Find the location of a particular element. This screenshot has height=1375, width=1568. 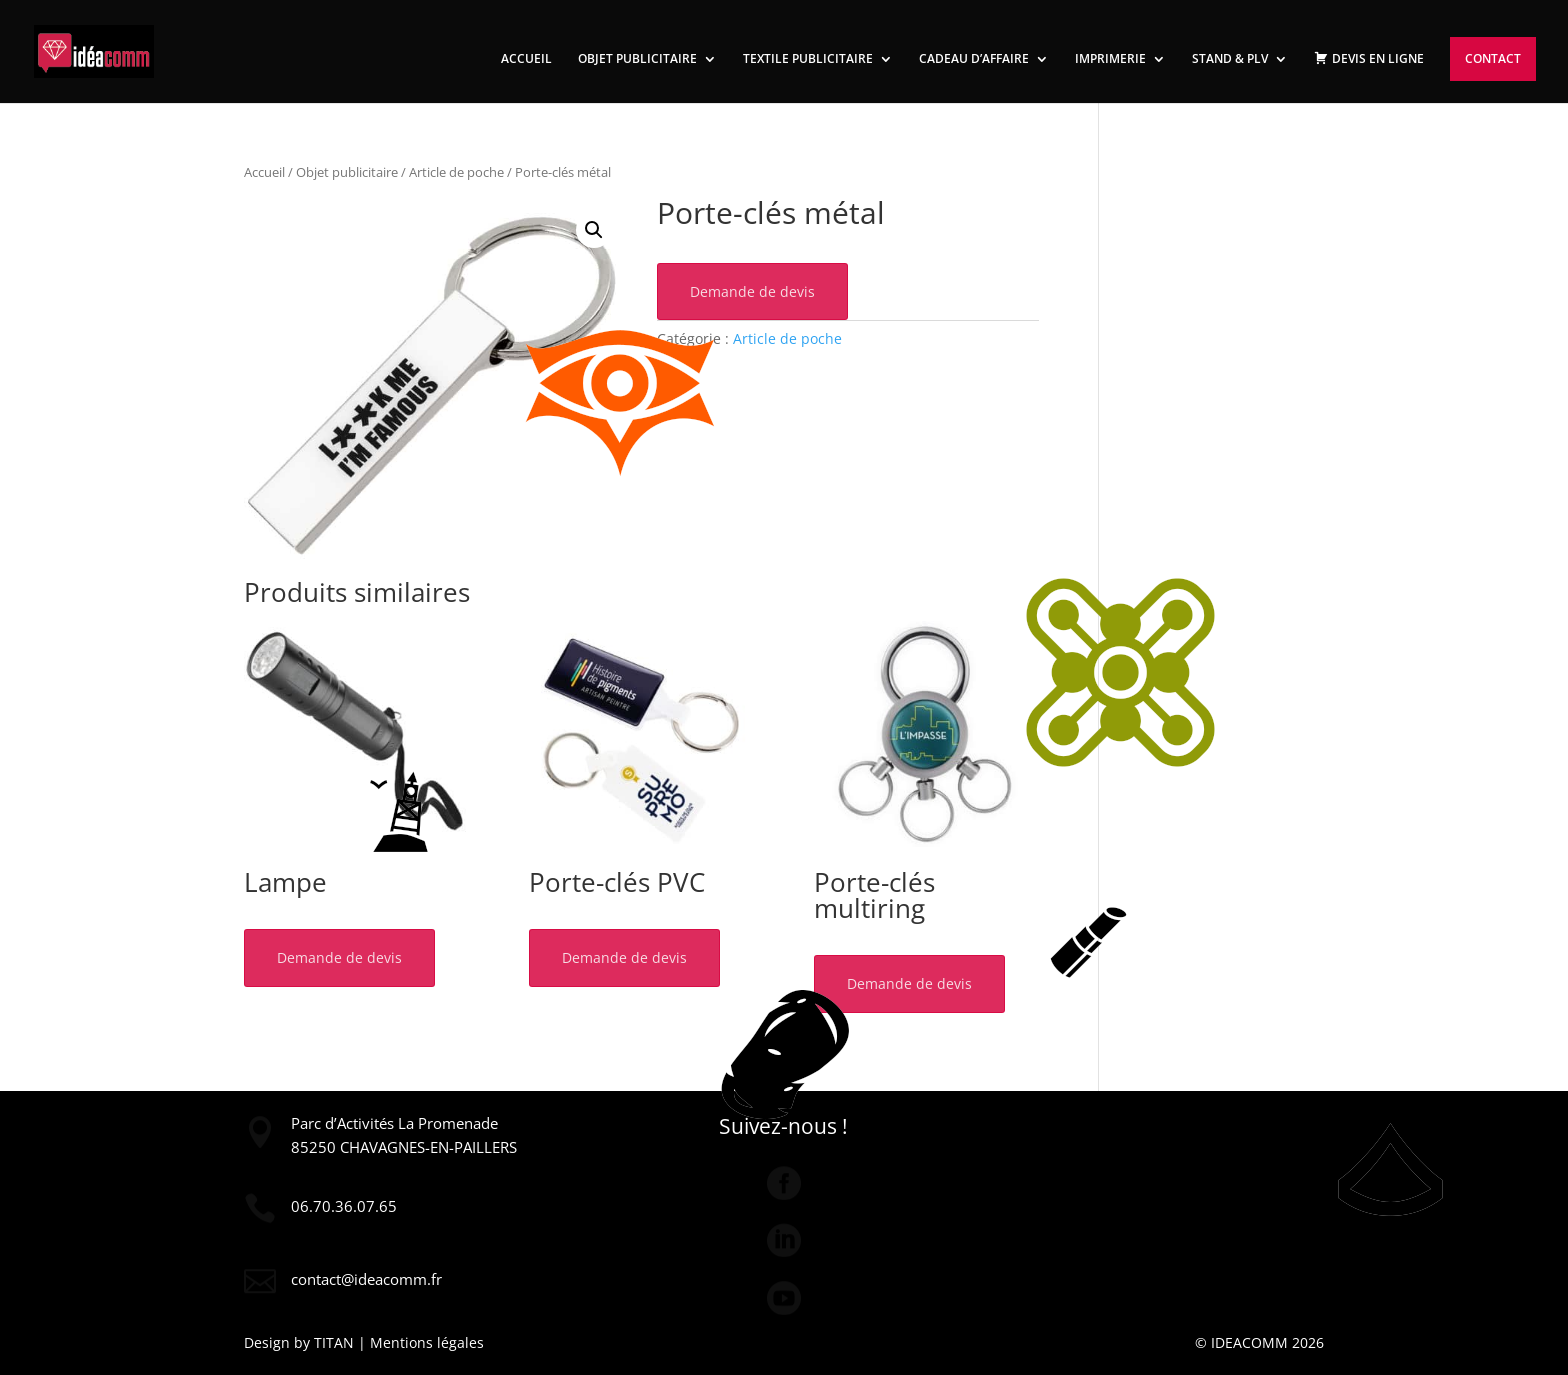

indicates private first class military rank is located at coordinates (1390, 1169).